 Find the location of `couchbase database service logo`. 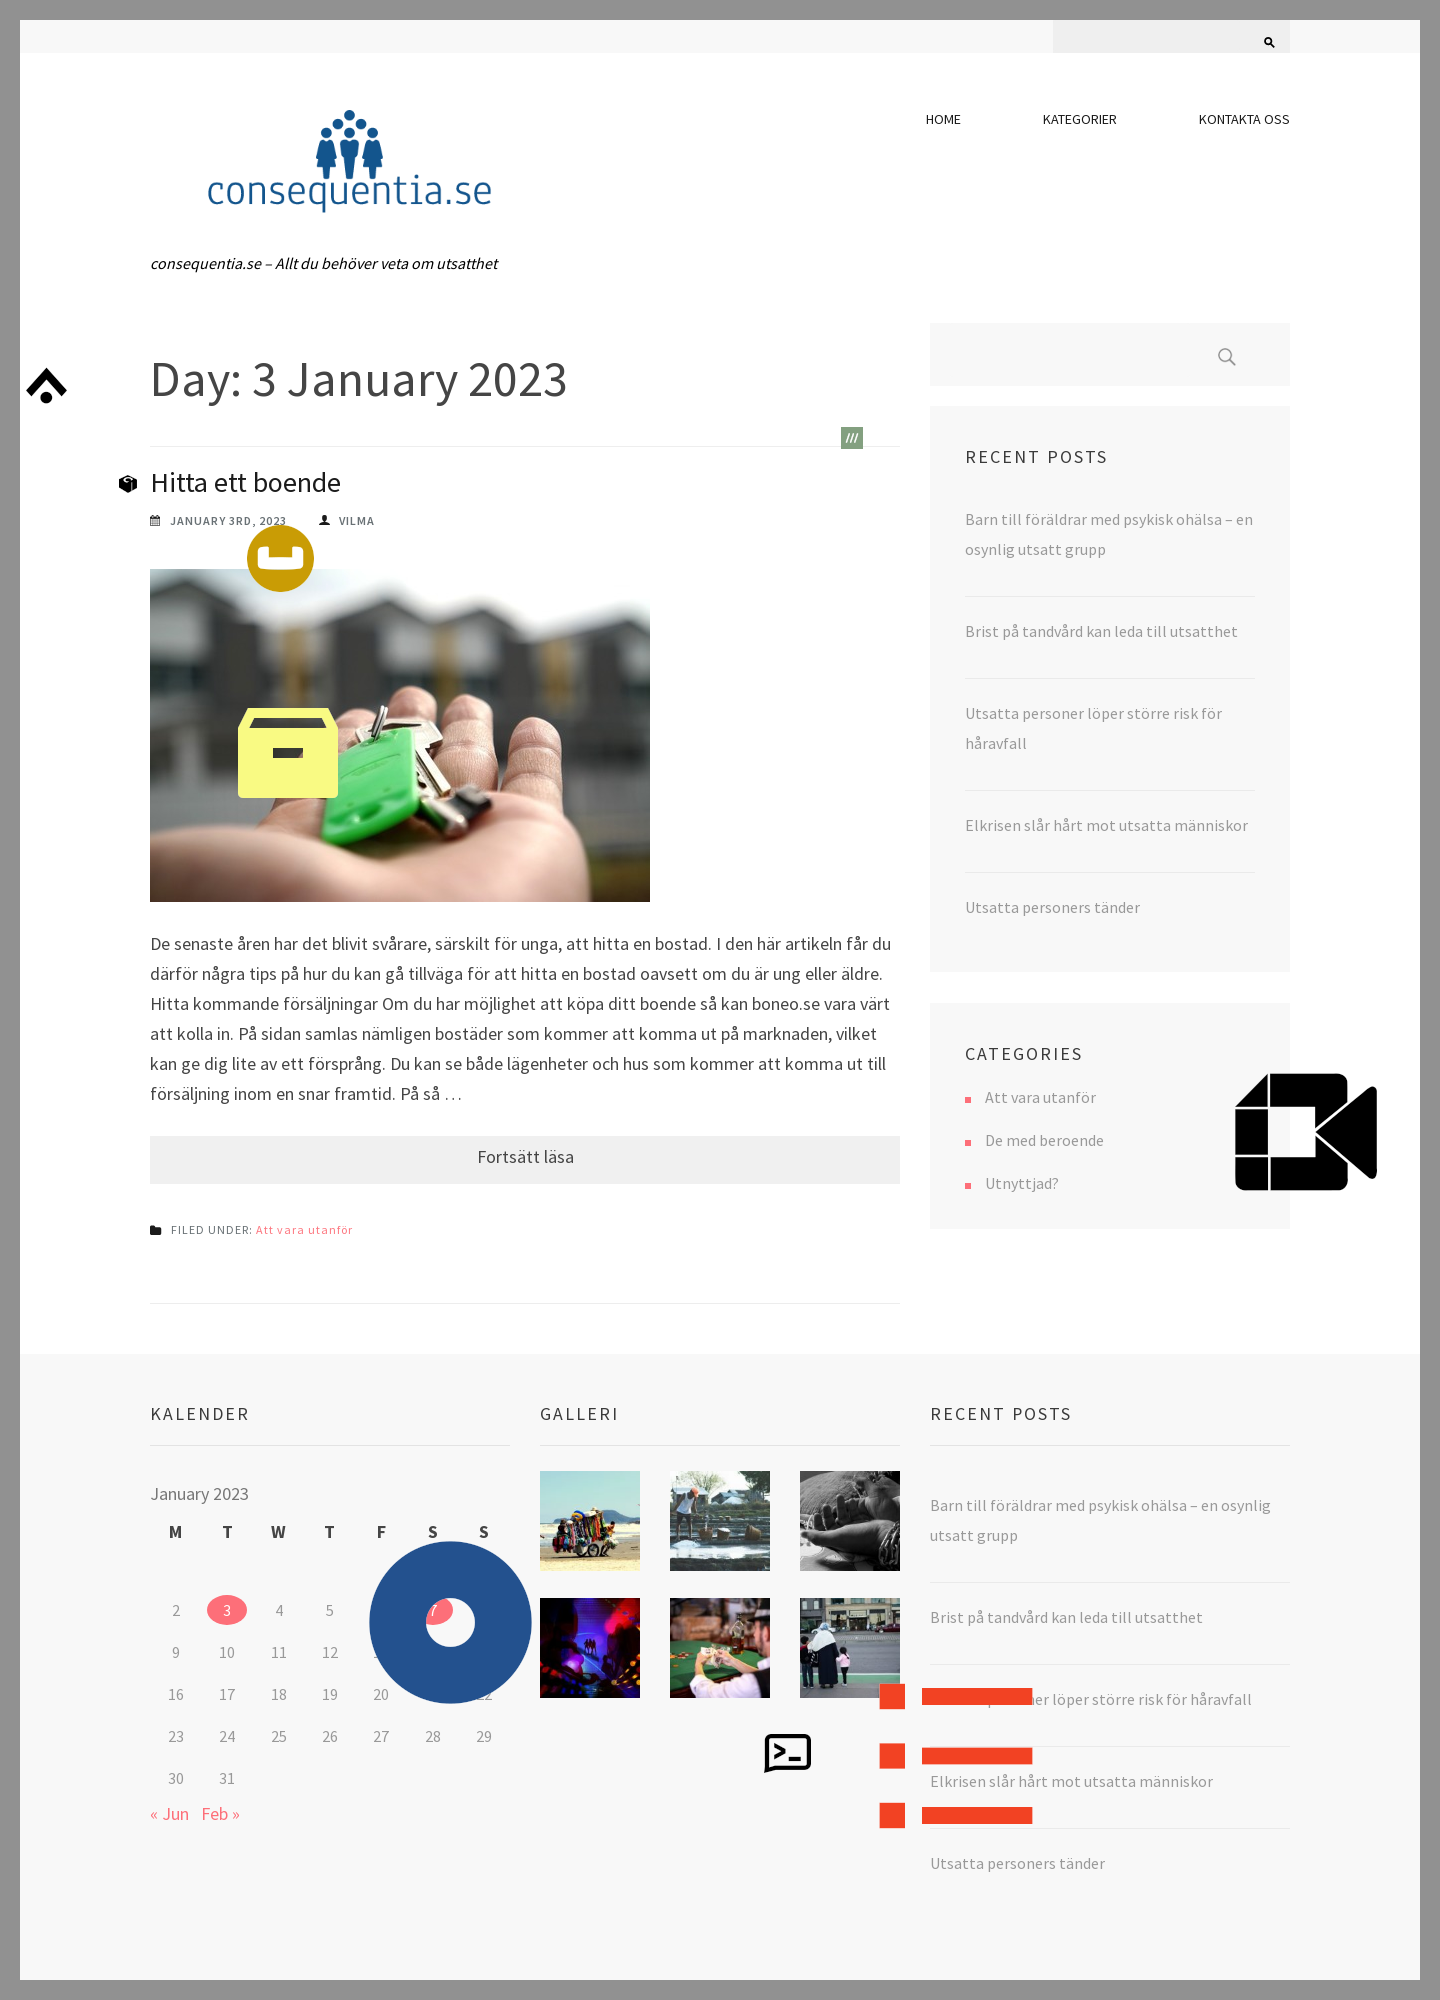

couchbase database service logo is located at coordinates (280, 558).